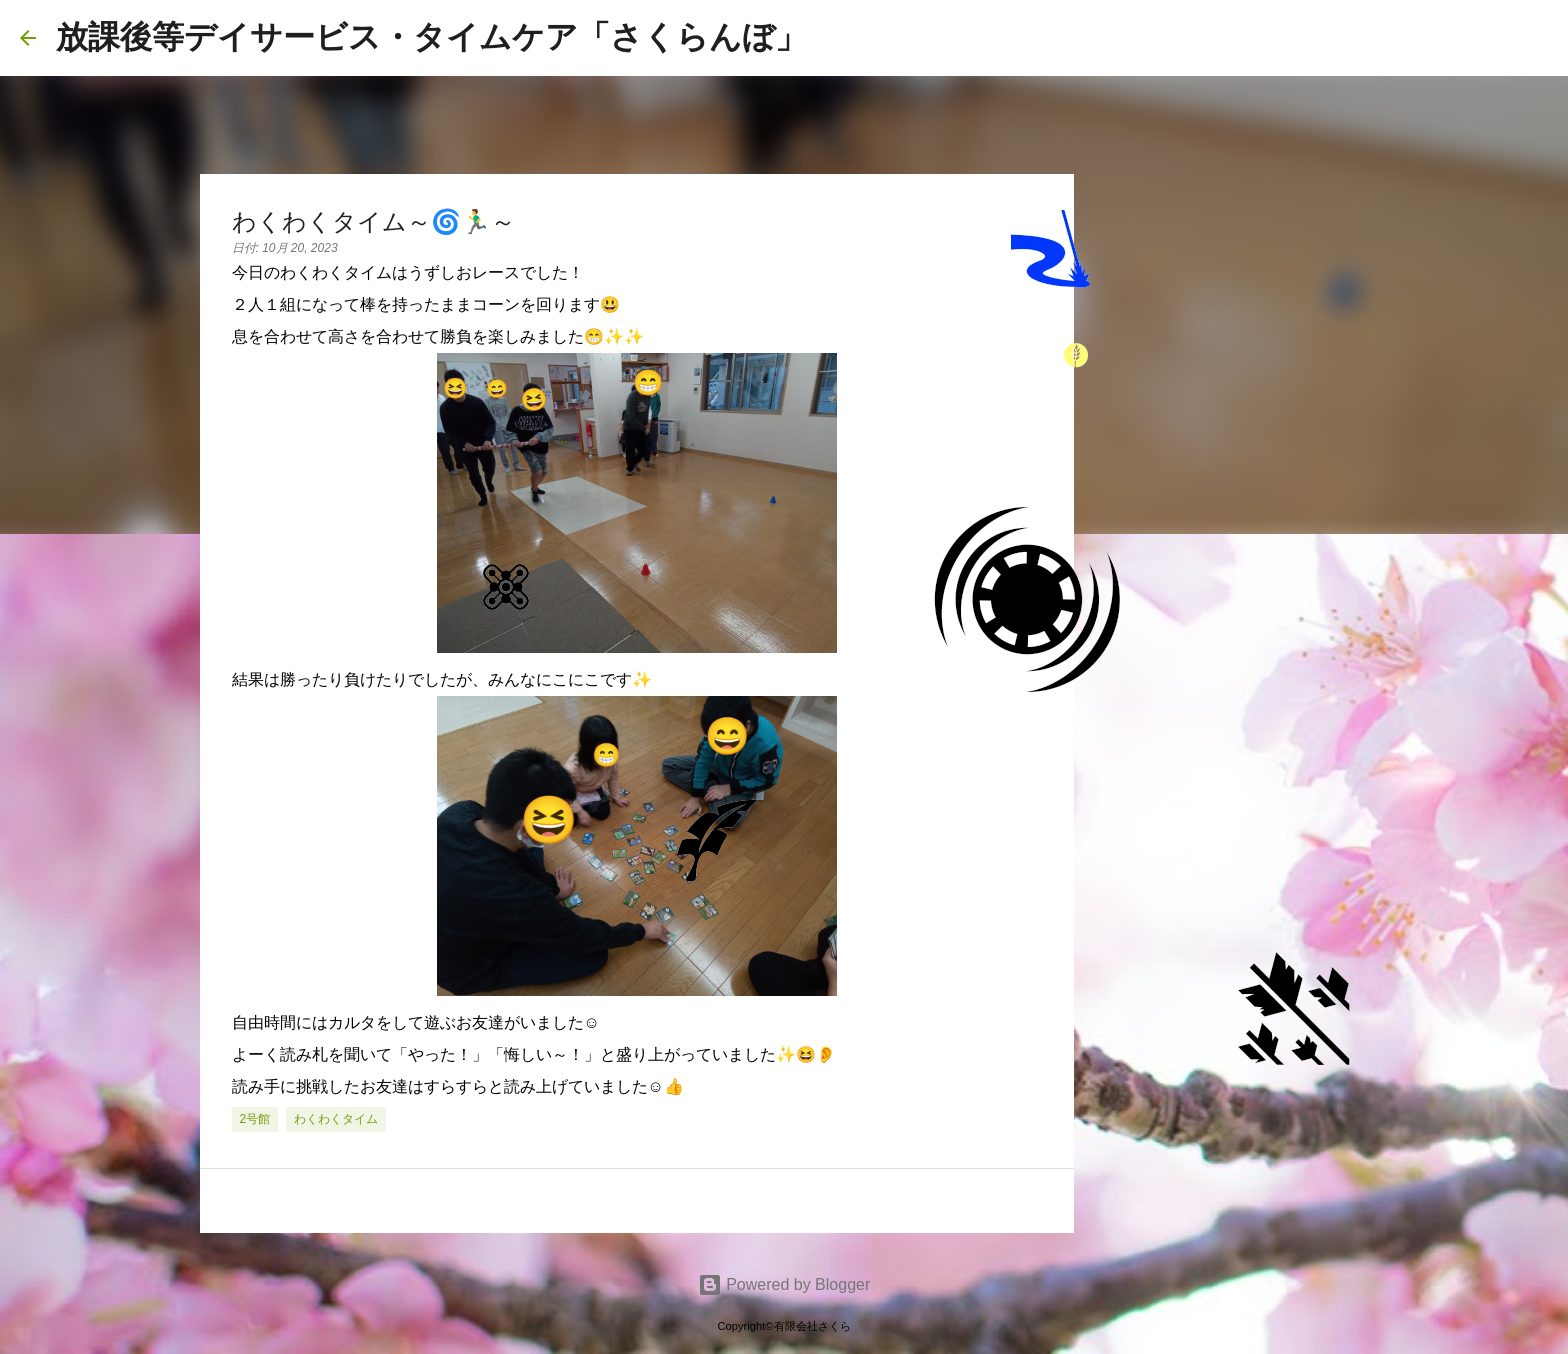  I want to click on launch multiple projectiles or arrows, so click(1293, 1008).